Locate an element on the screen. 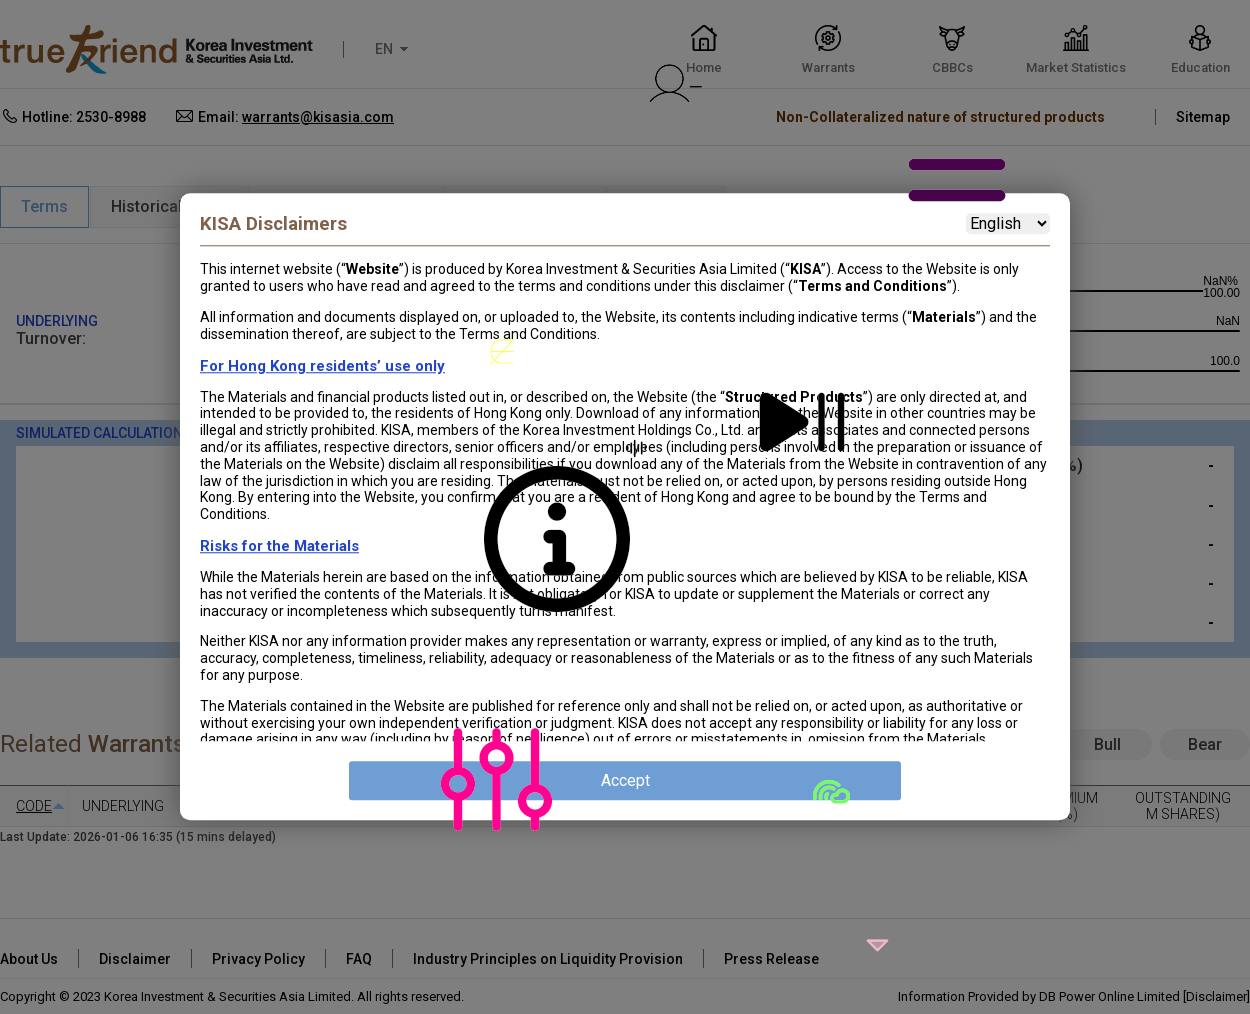 Image resolution: width=1250 pixels, height=1014 pixels. view weather conditions is located at coordinates (831, 791).